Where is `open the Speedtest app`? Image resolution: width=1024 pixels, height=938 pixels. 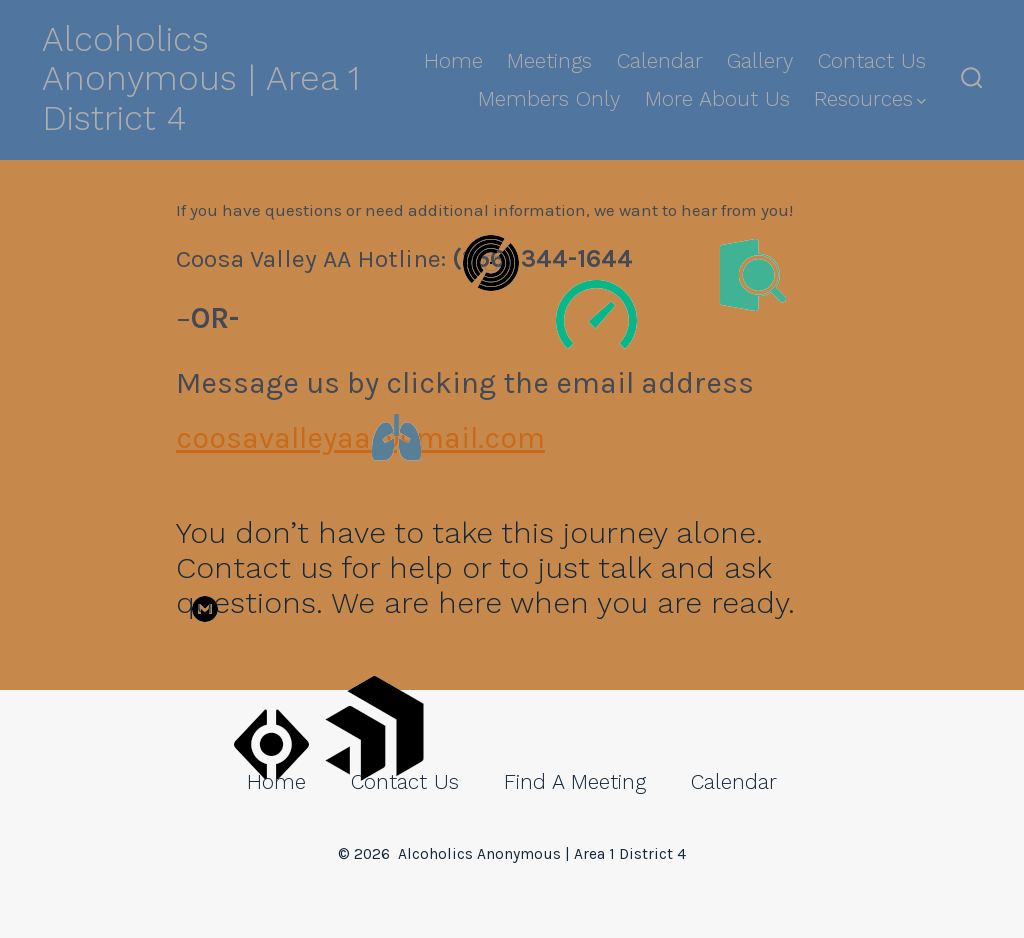
open the Speedtest app is located at coordinates (596, 314).